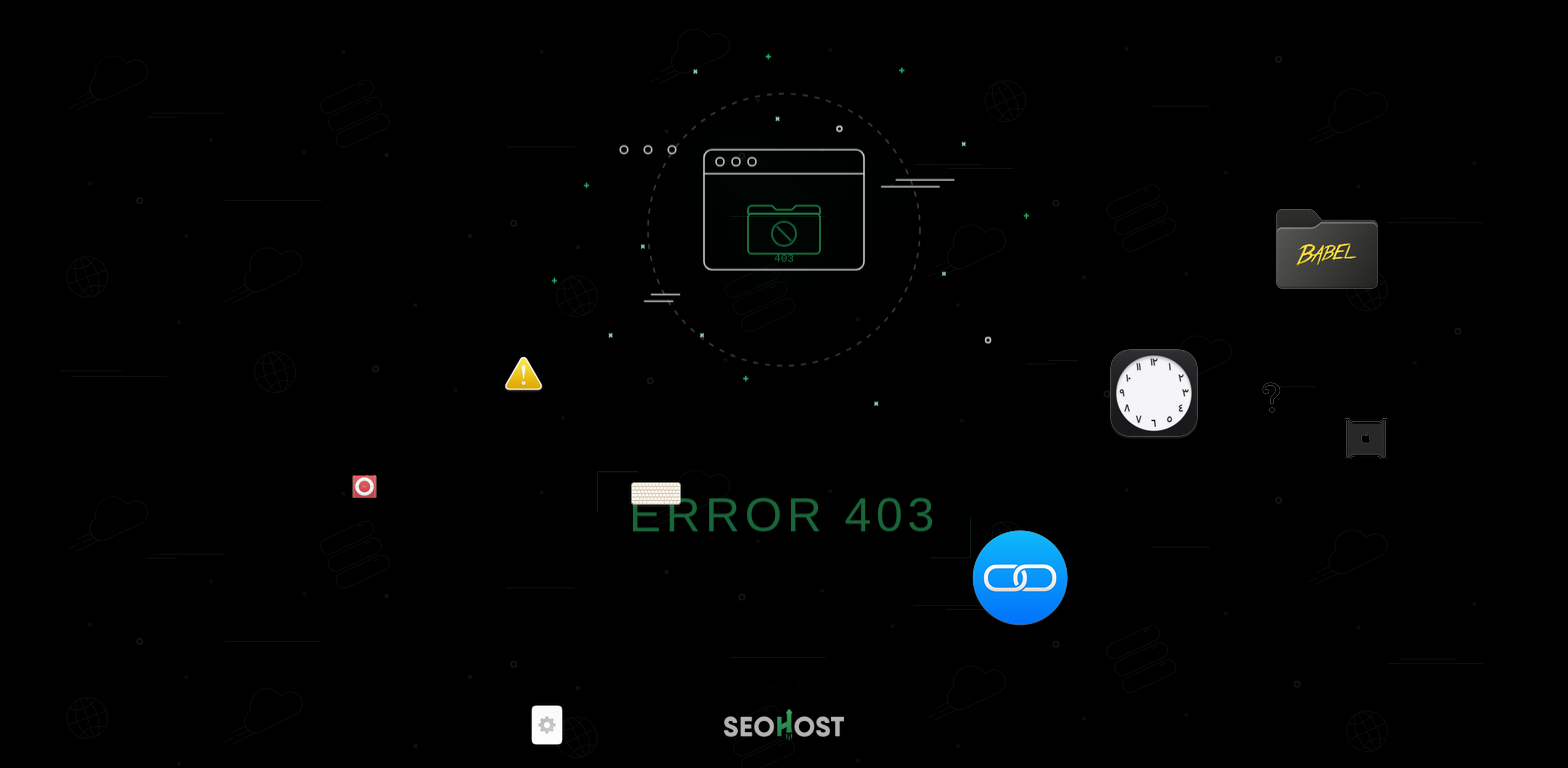 The height and width of the screenshot is (768, 1568). I want to click on indicates a warning or caution state, so click(497, 405).